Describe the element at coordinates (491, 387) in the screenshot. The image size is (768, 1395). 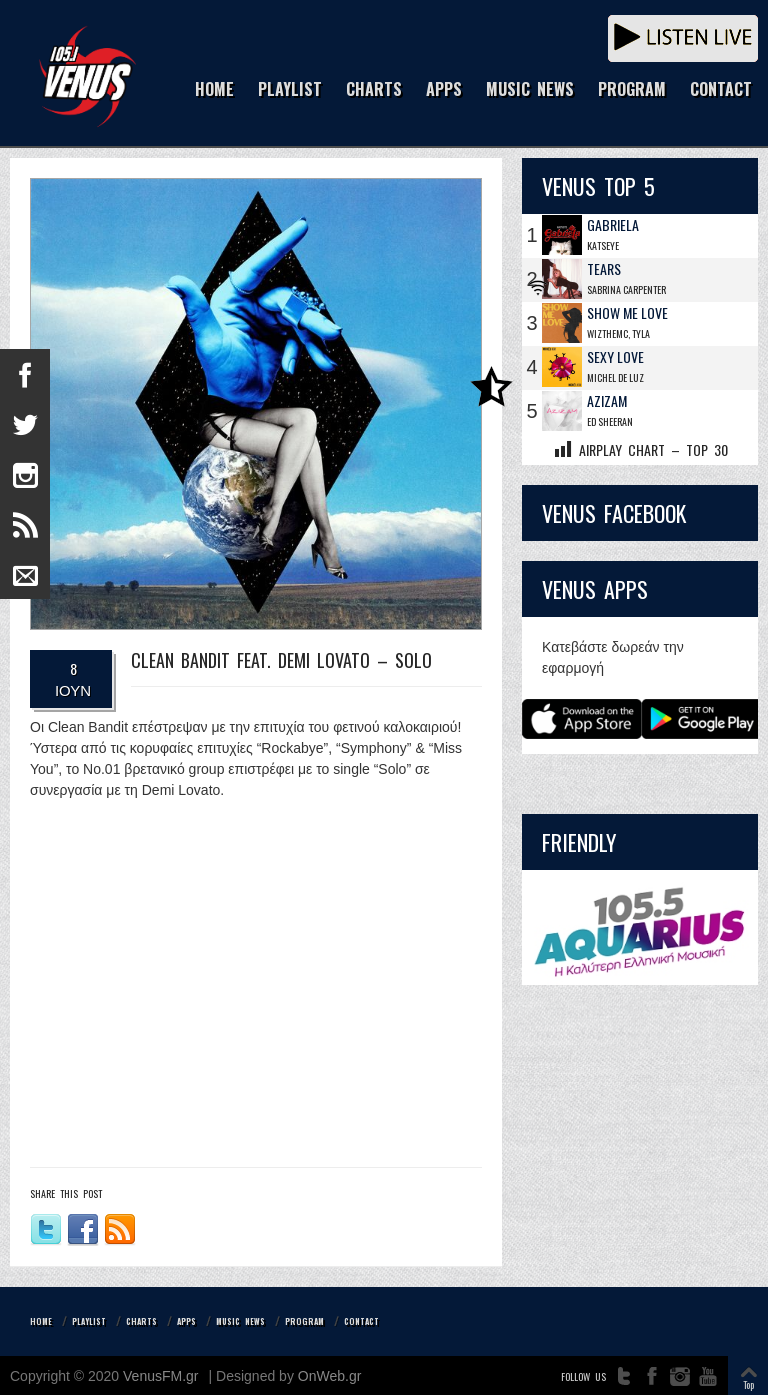
I see `indicates a partial rating or half-star score` at that location.